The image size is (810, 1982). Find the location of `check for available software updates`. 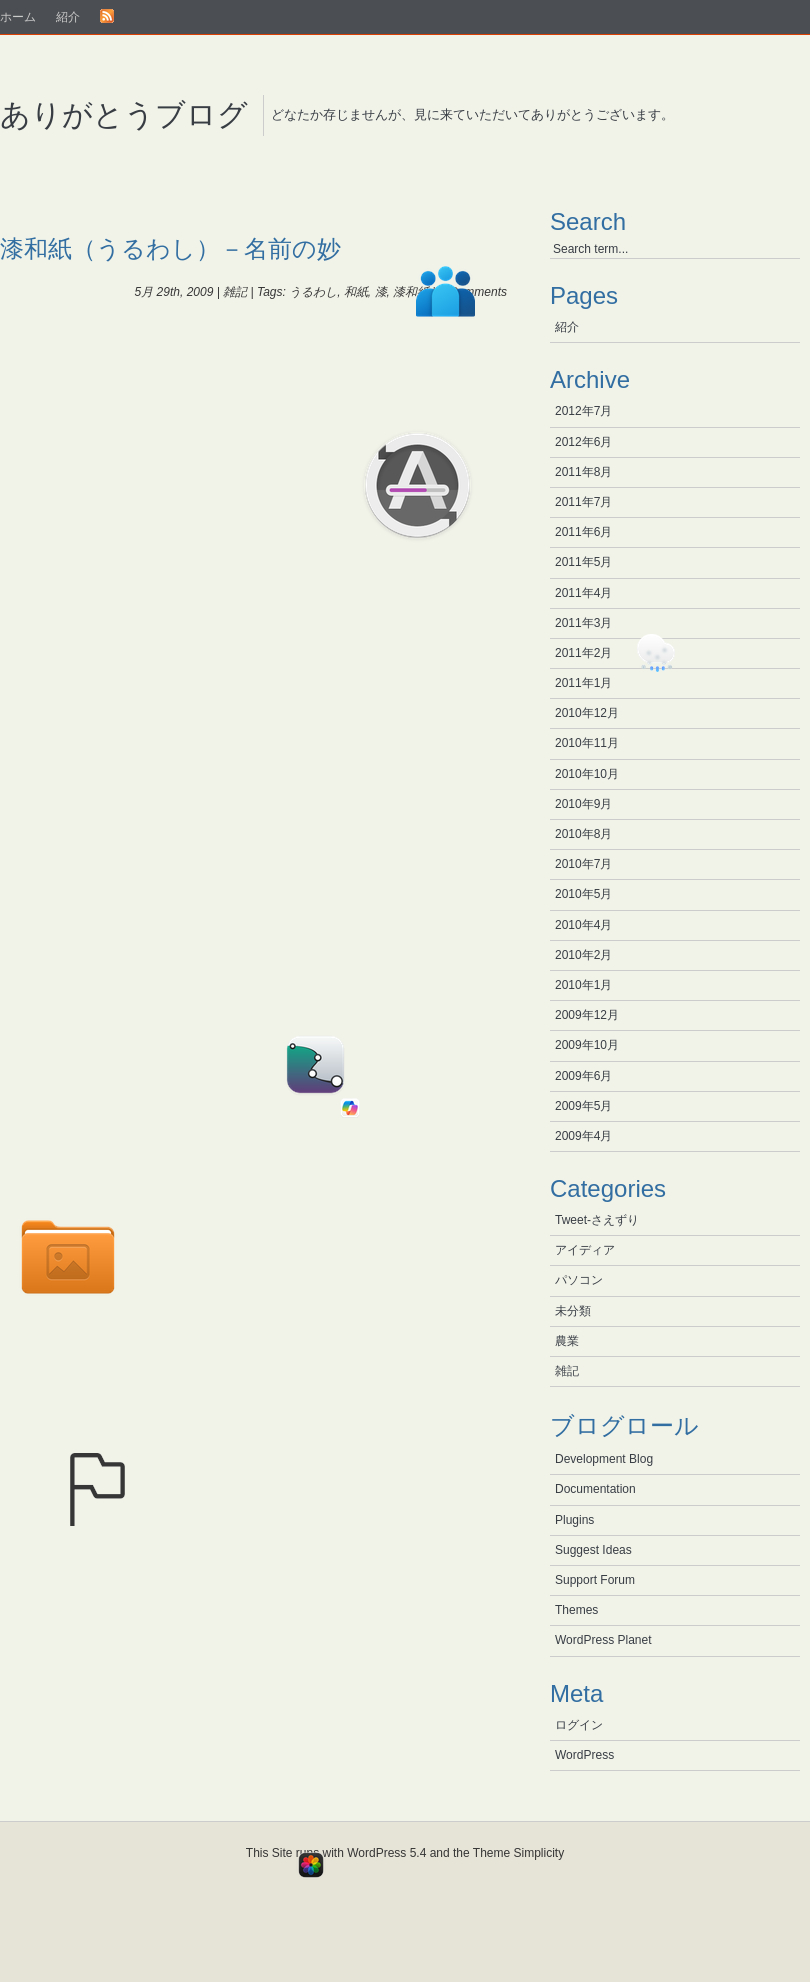

check for available software updates is located at coordinates (417, 485).